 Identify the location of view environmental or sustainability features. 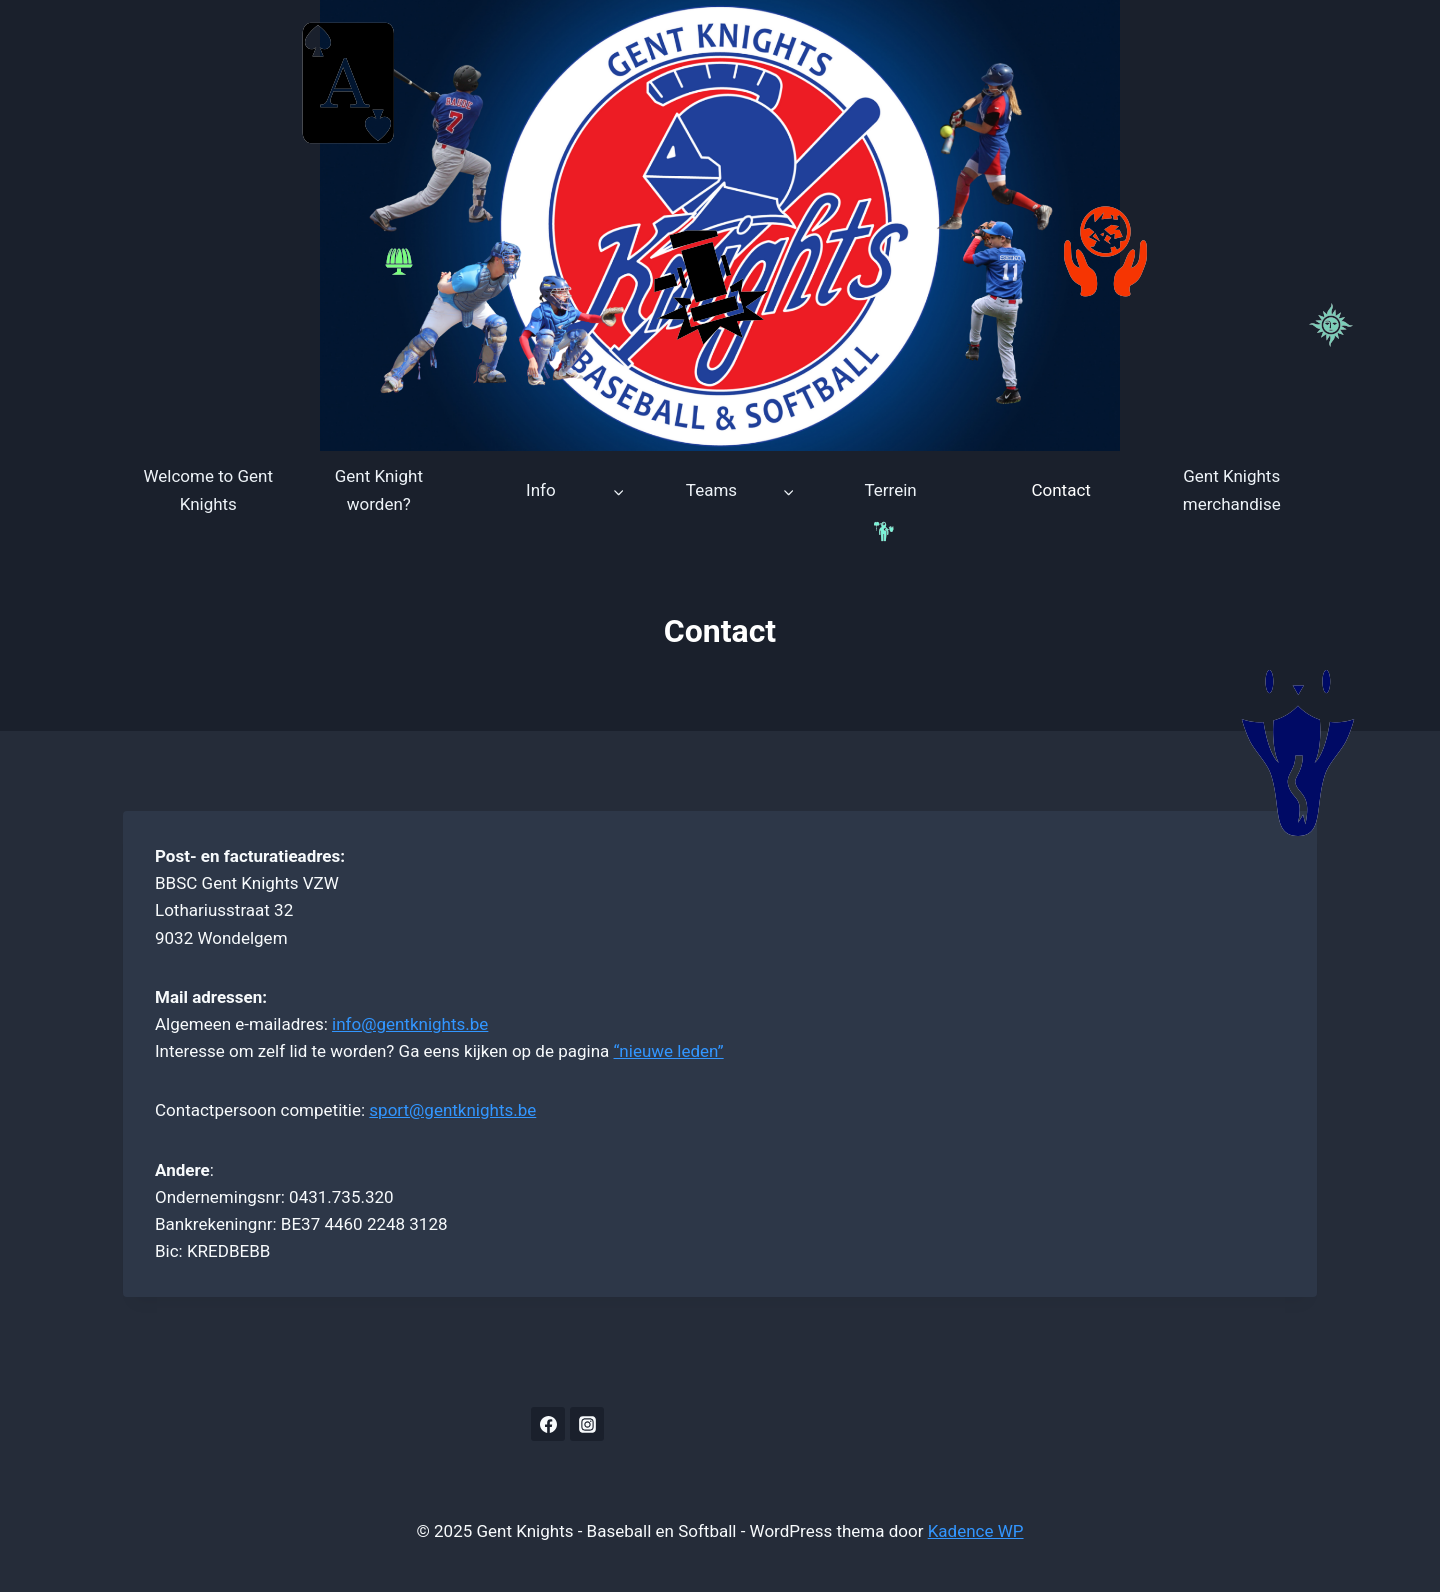
(1105, 251).